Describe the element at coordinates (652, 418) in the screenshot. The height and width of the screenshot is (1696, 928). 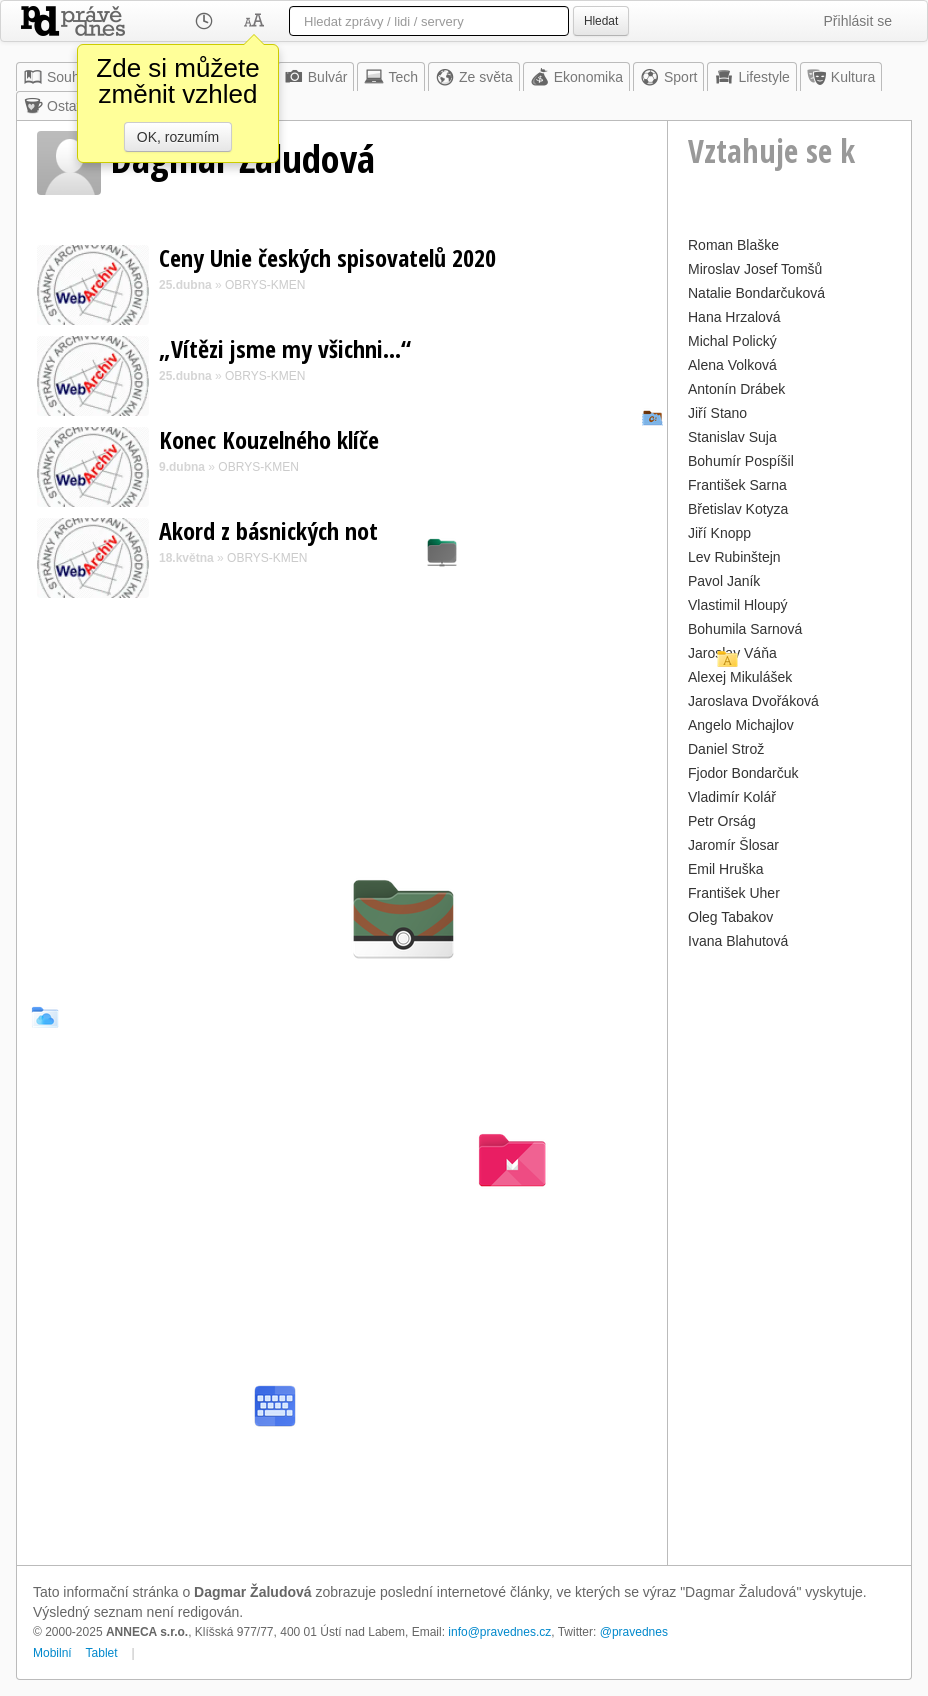
I see `folder containing chocolatey package manager files` at that location.